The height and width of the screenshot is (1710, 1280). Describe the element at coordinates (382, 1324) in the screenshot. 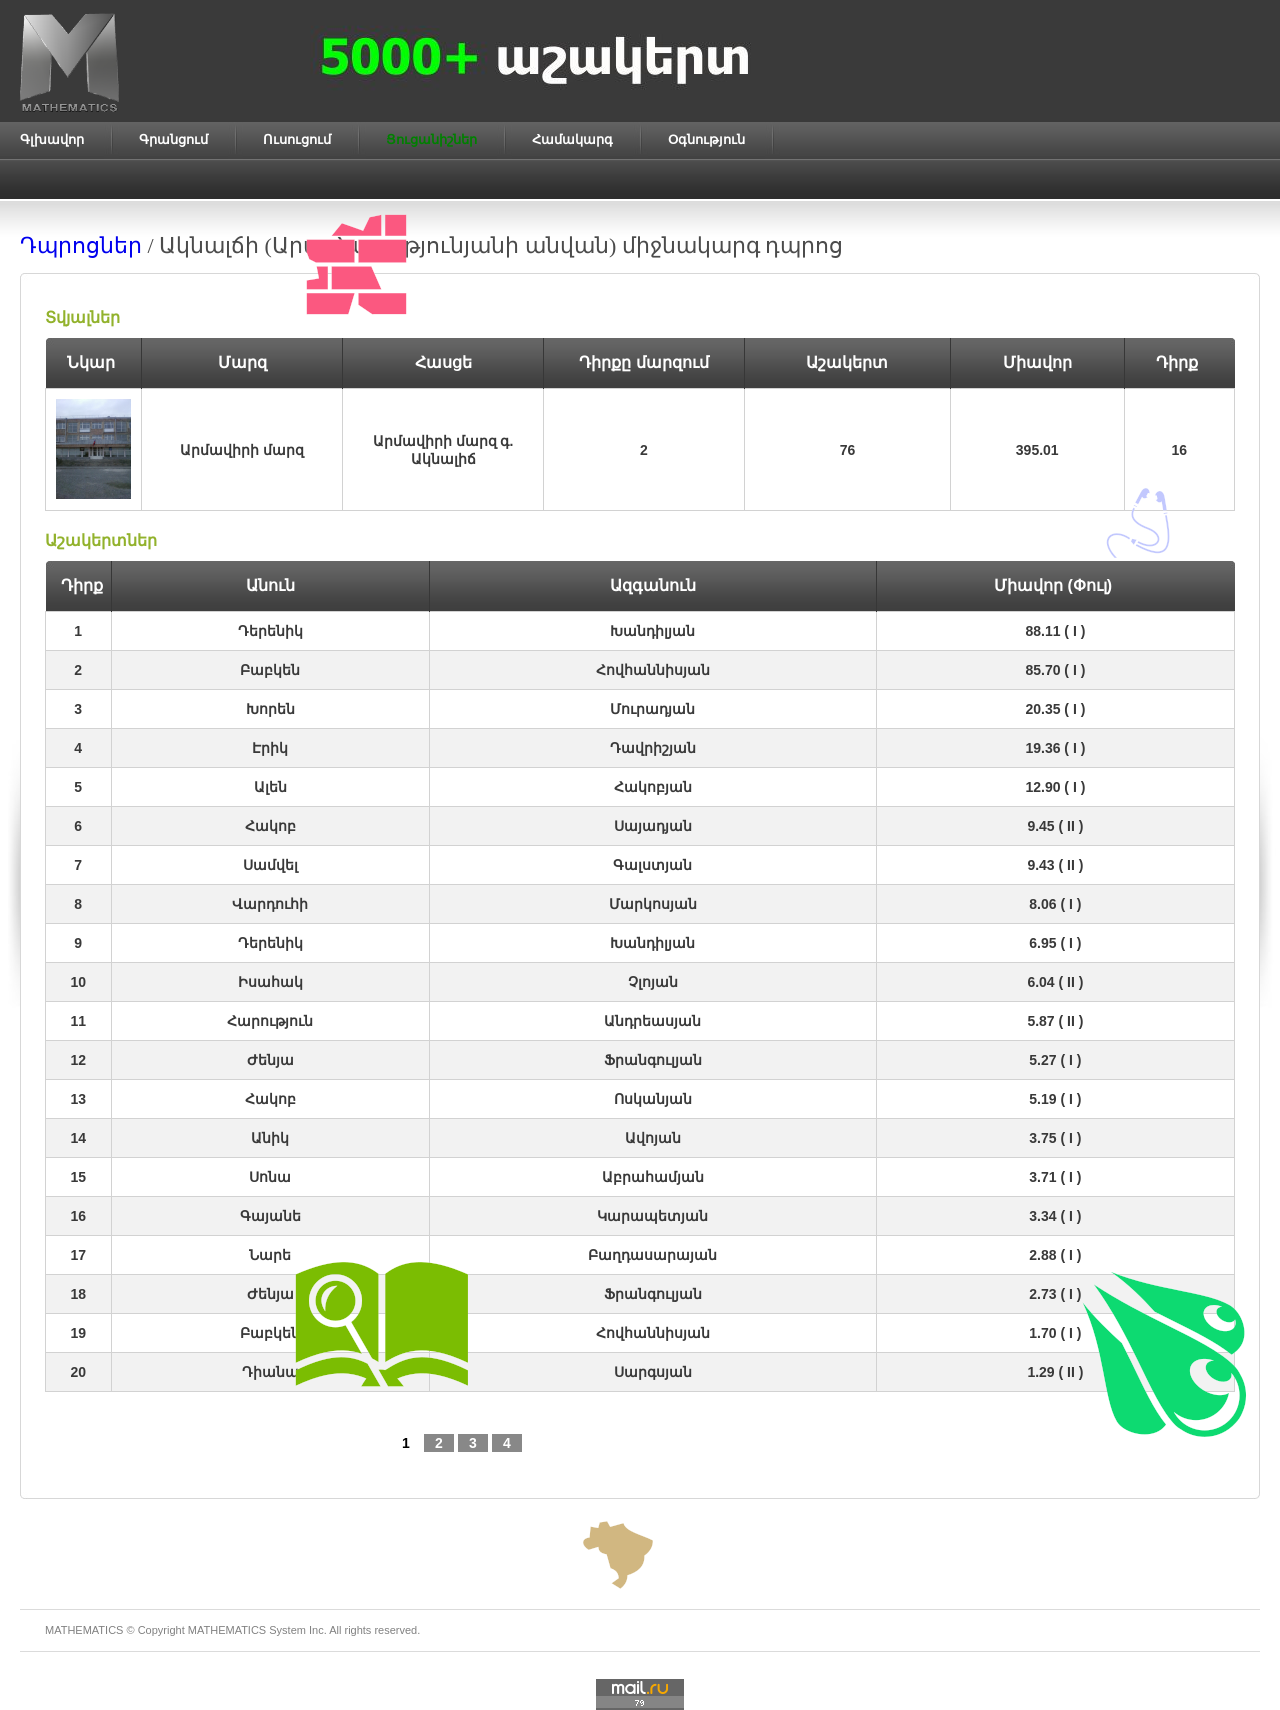

I see `search through archived documents` at that location.